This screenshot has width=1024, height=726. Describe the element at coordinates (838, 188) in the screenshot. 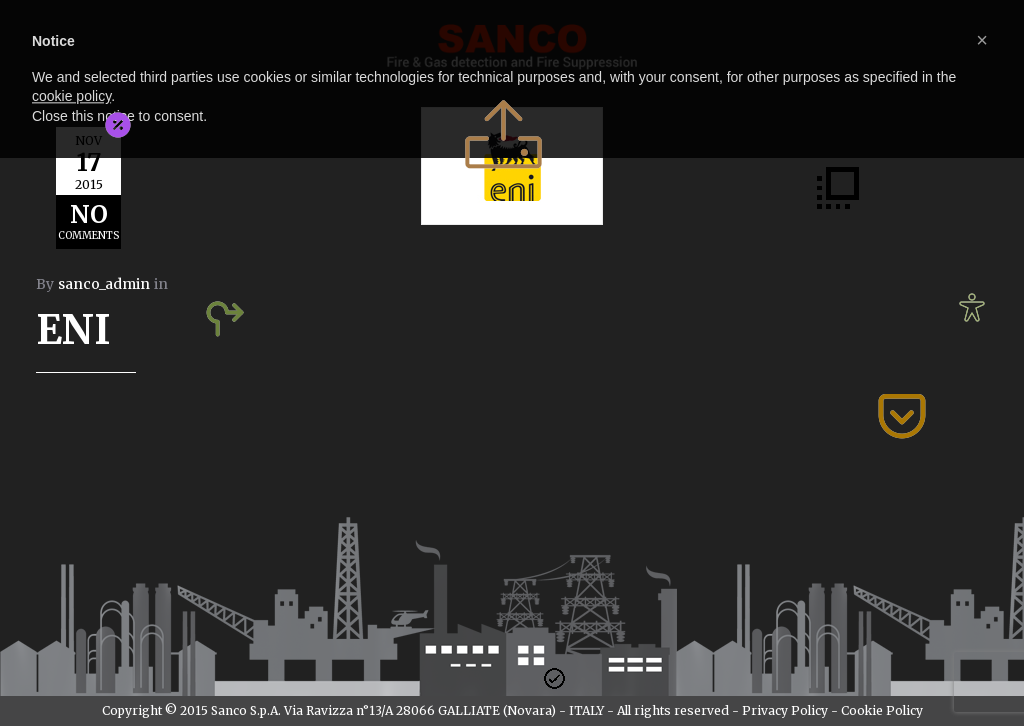

I see `bring element to front of layer stack` at that location.